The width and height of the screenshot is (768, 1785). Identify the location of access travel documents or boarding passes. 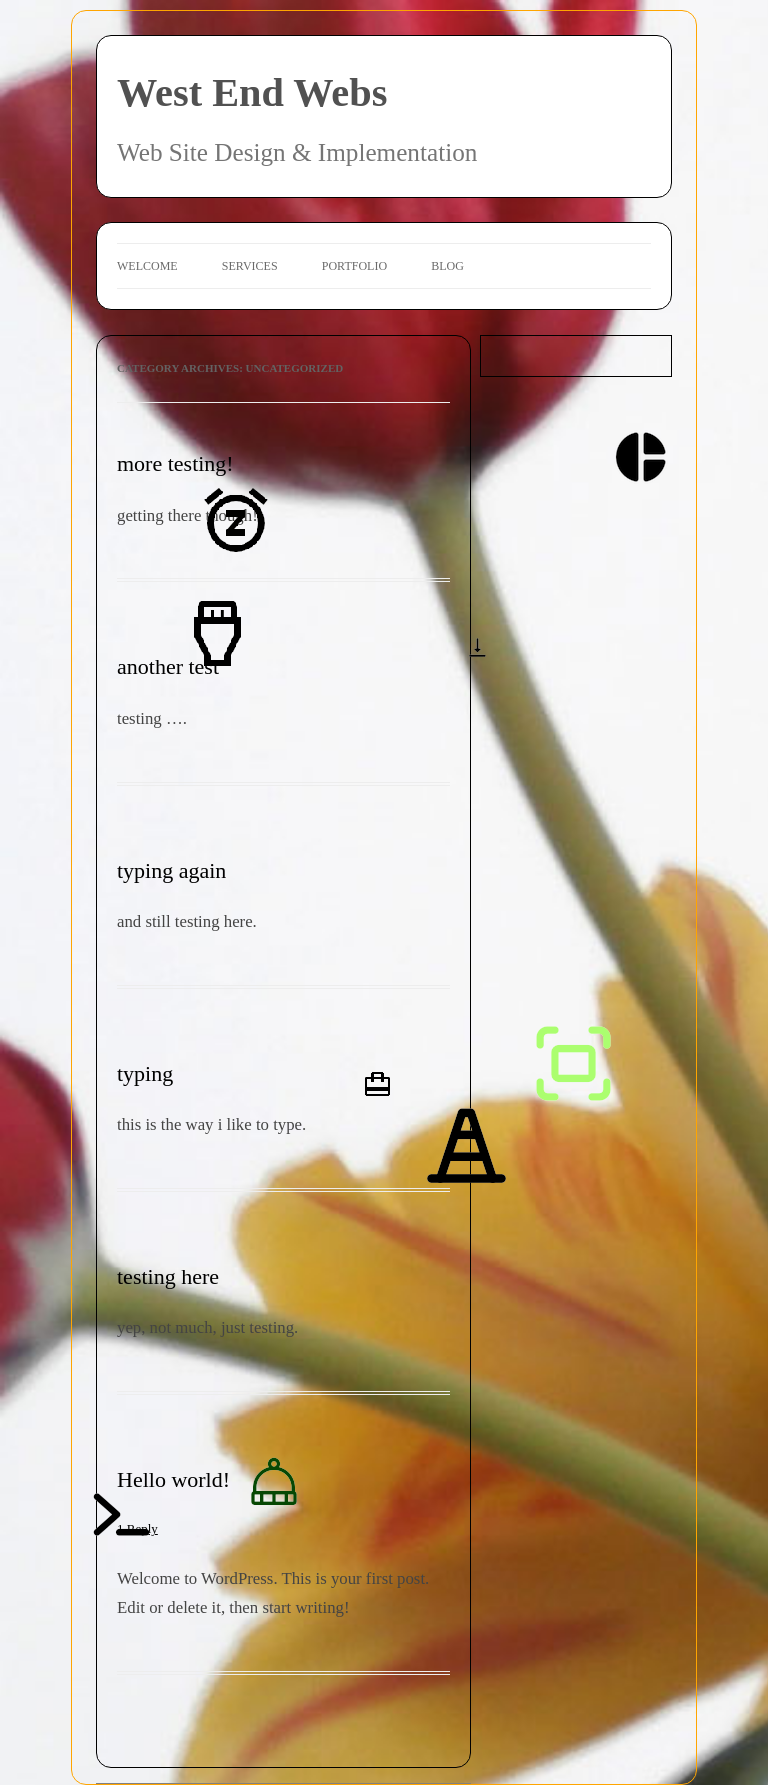
(377, 1084).